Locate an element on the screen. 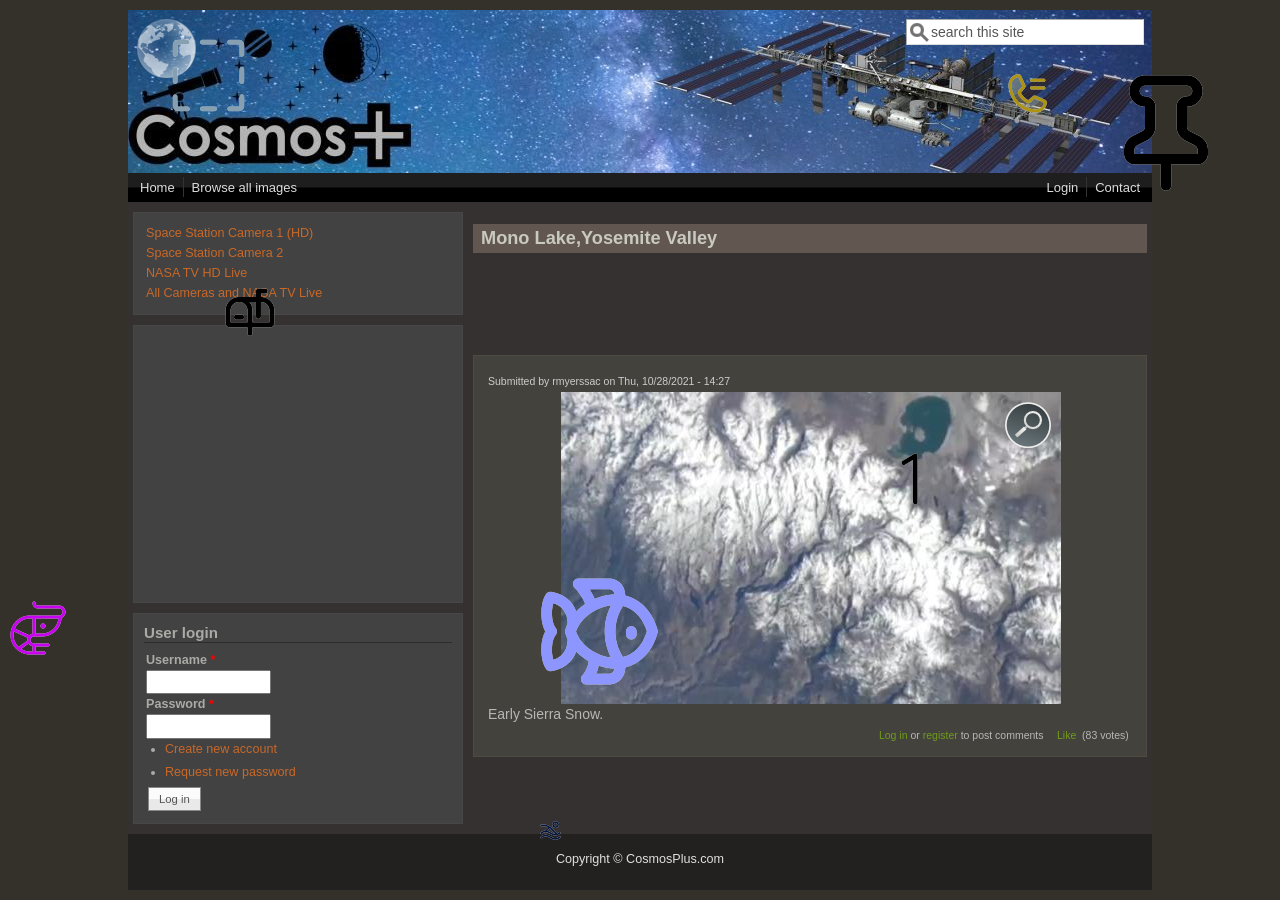  select or highlight an area is located at coordinates (208, 75).